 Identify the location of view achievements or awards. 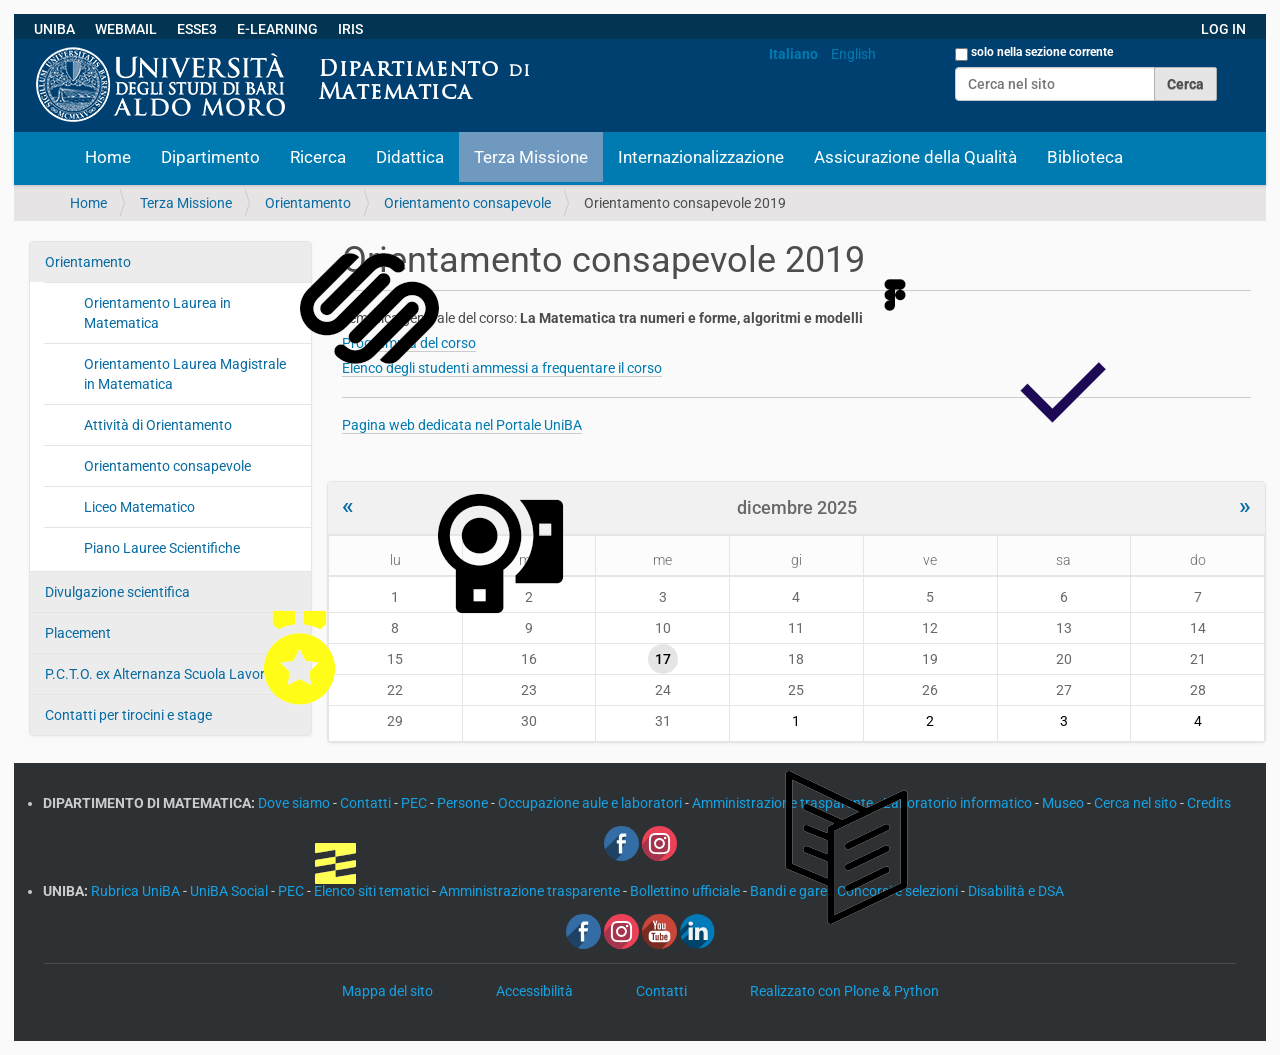
(299, 655).